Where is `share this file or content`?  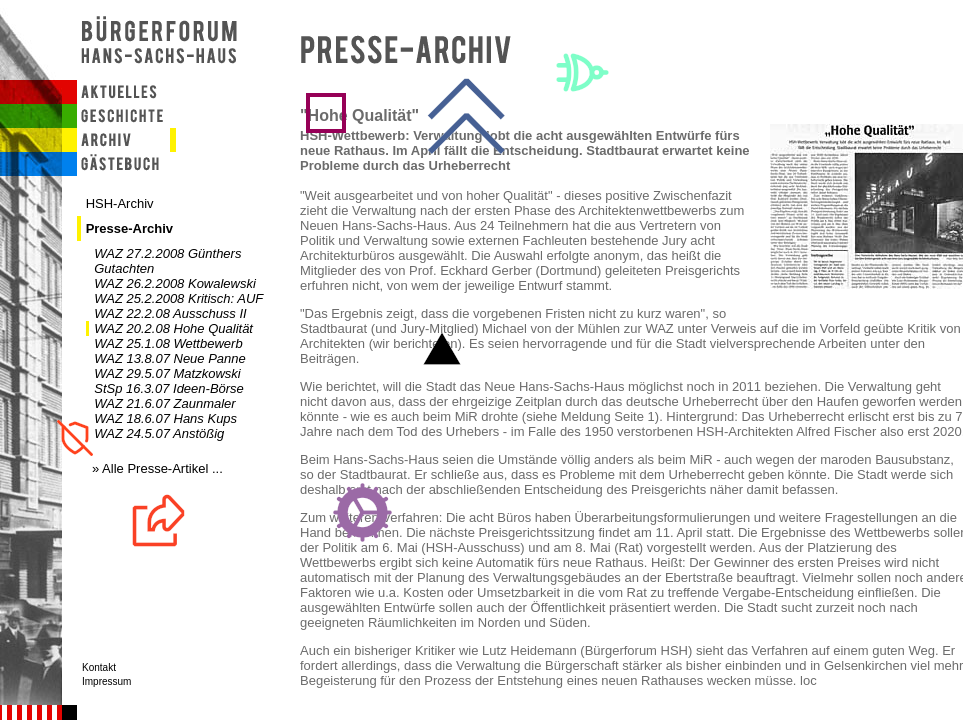
share this file or content is located at coordinates (158, 520).